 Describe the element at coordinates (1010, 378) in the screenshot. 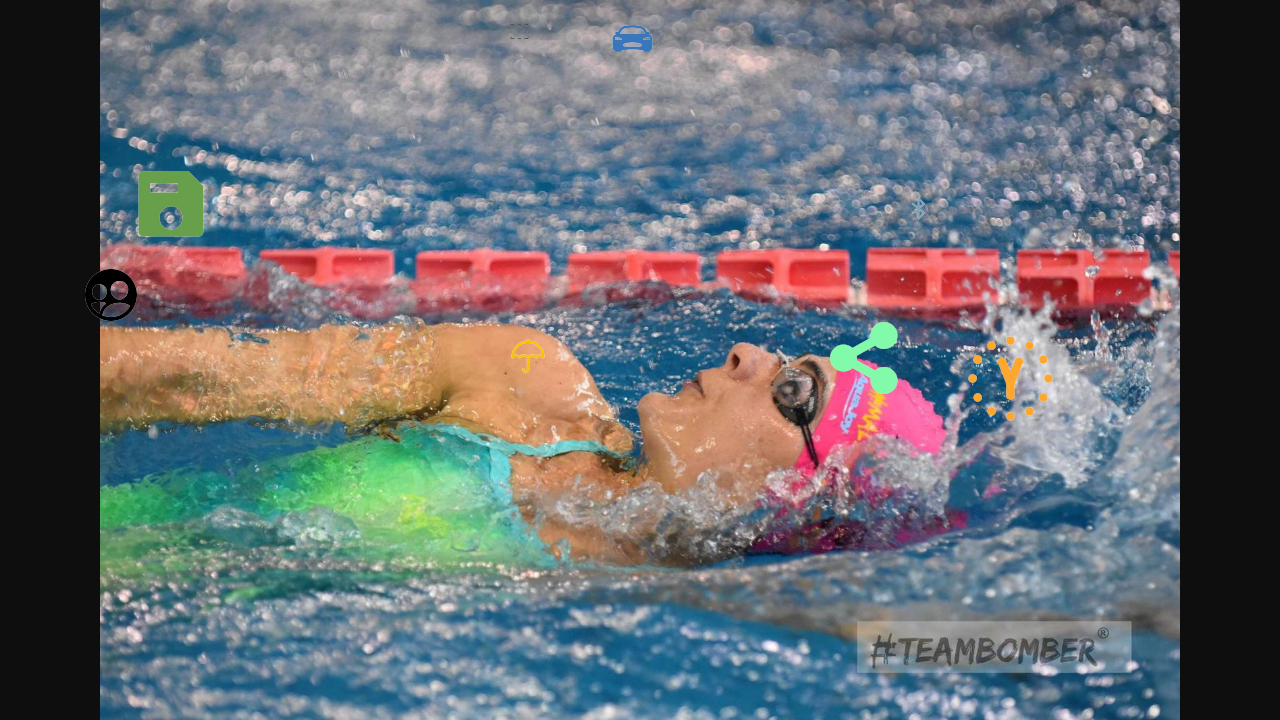

I see `indicates a pending or in-progress status for option Y` at that location.